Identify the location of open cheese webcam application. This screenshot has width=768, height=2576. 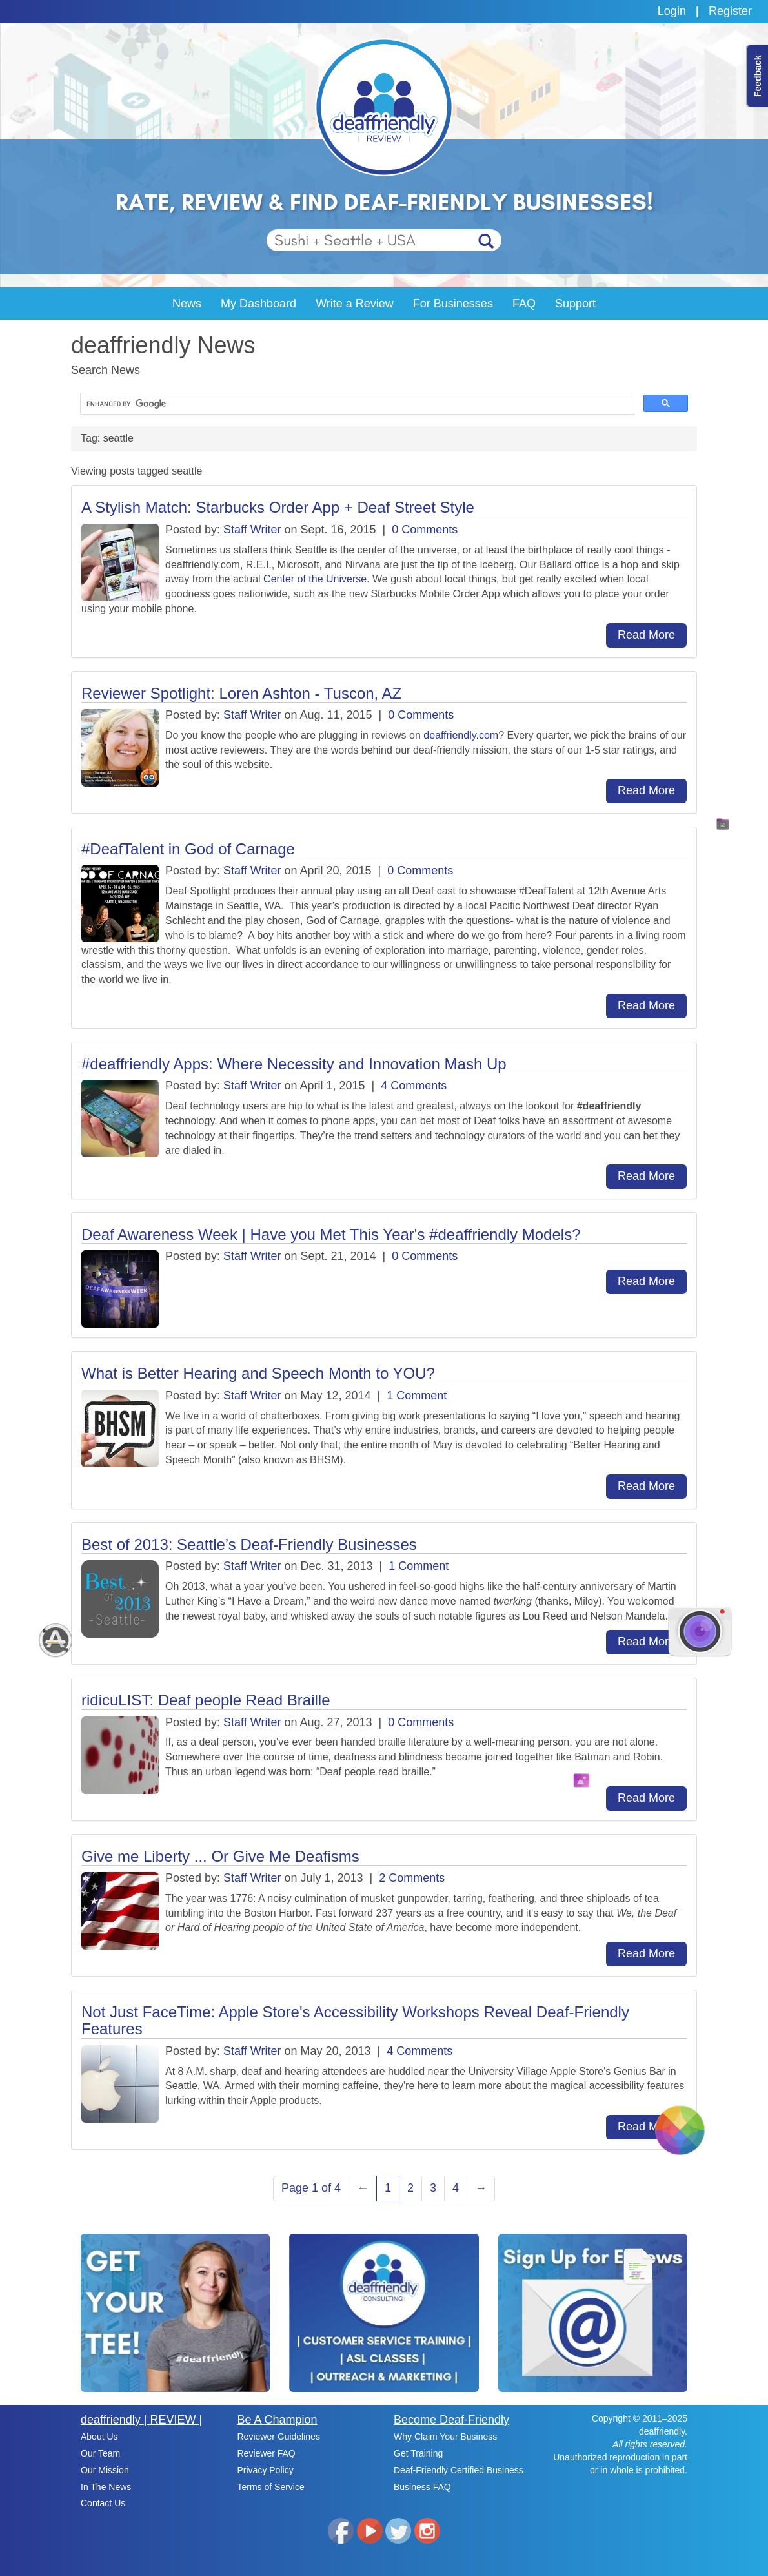
(700, 1631).